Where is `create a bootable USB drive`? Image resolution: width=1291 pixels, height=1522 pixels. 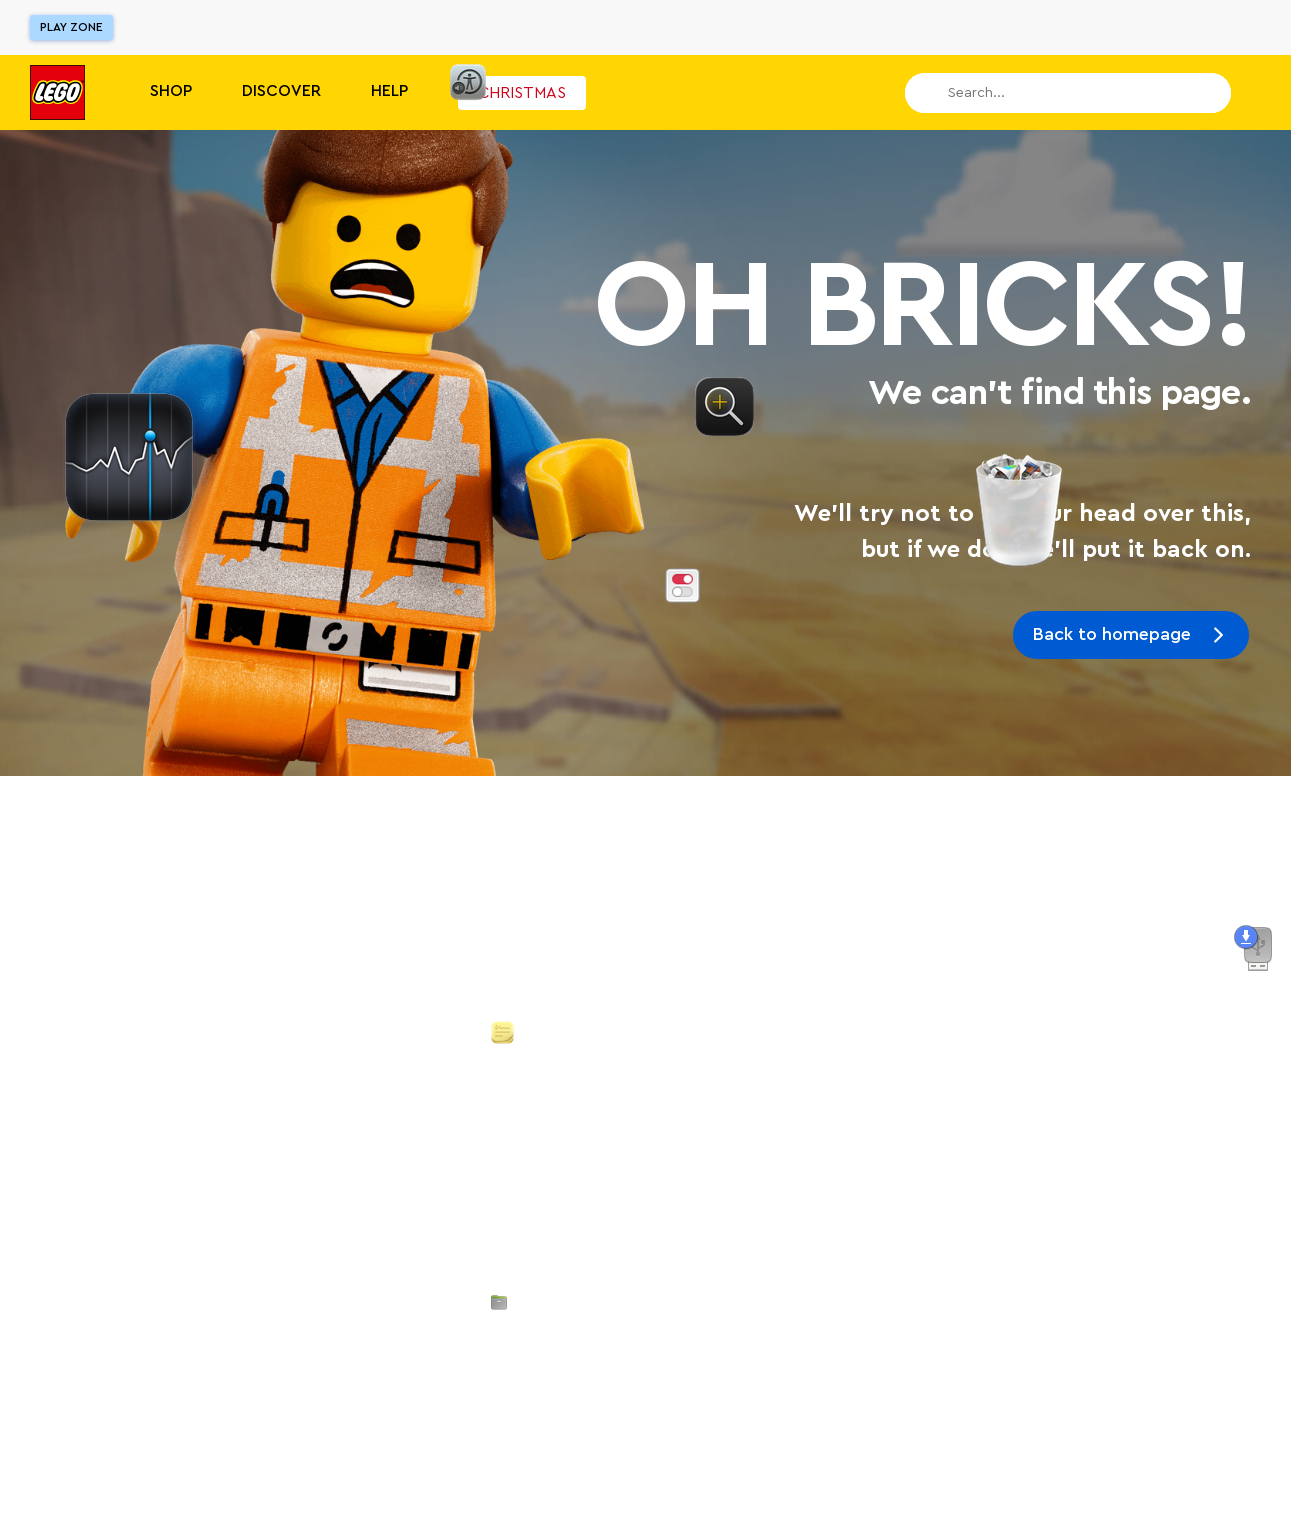
create a bootable USB drive is located at coordinates (1258, 949).